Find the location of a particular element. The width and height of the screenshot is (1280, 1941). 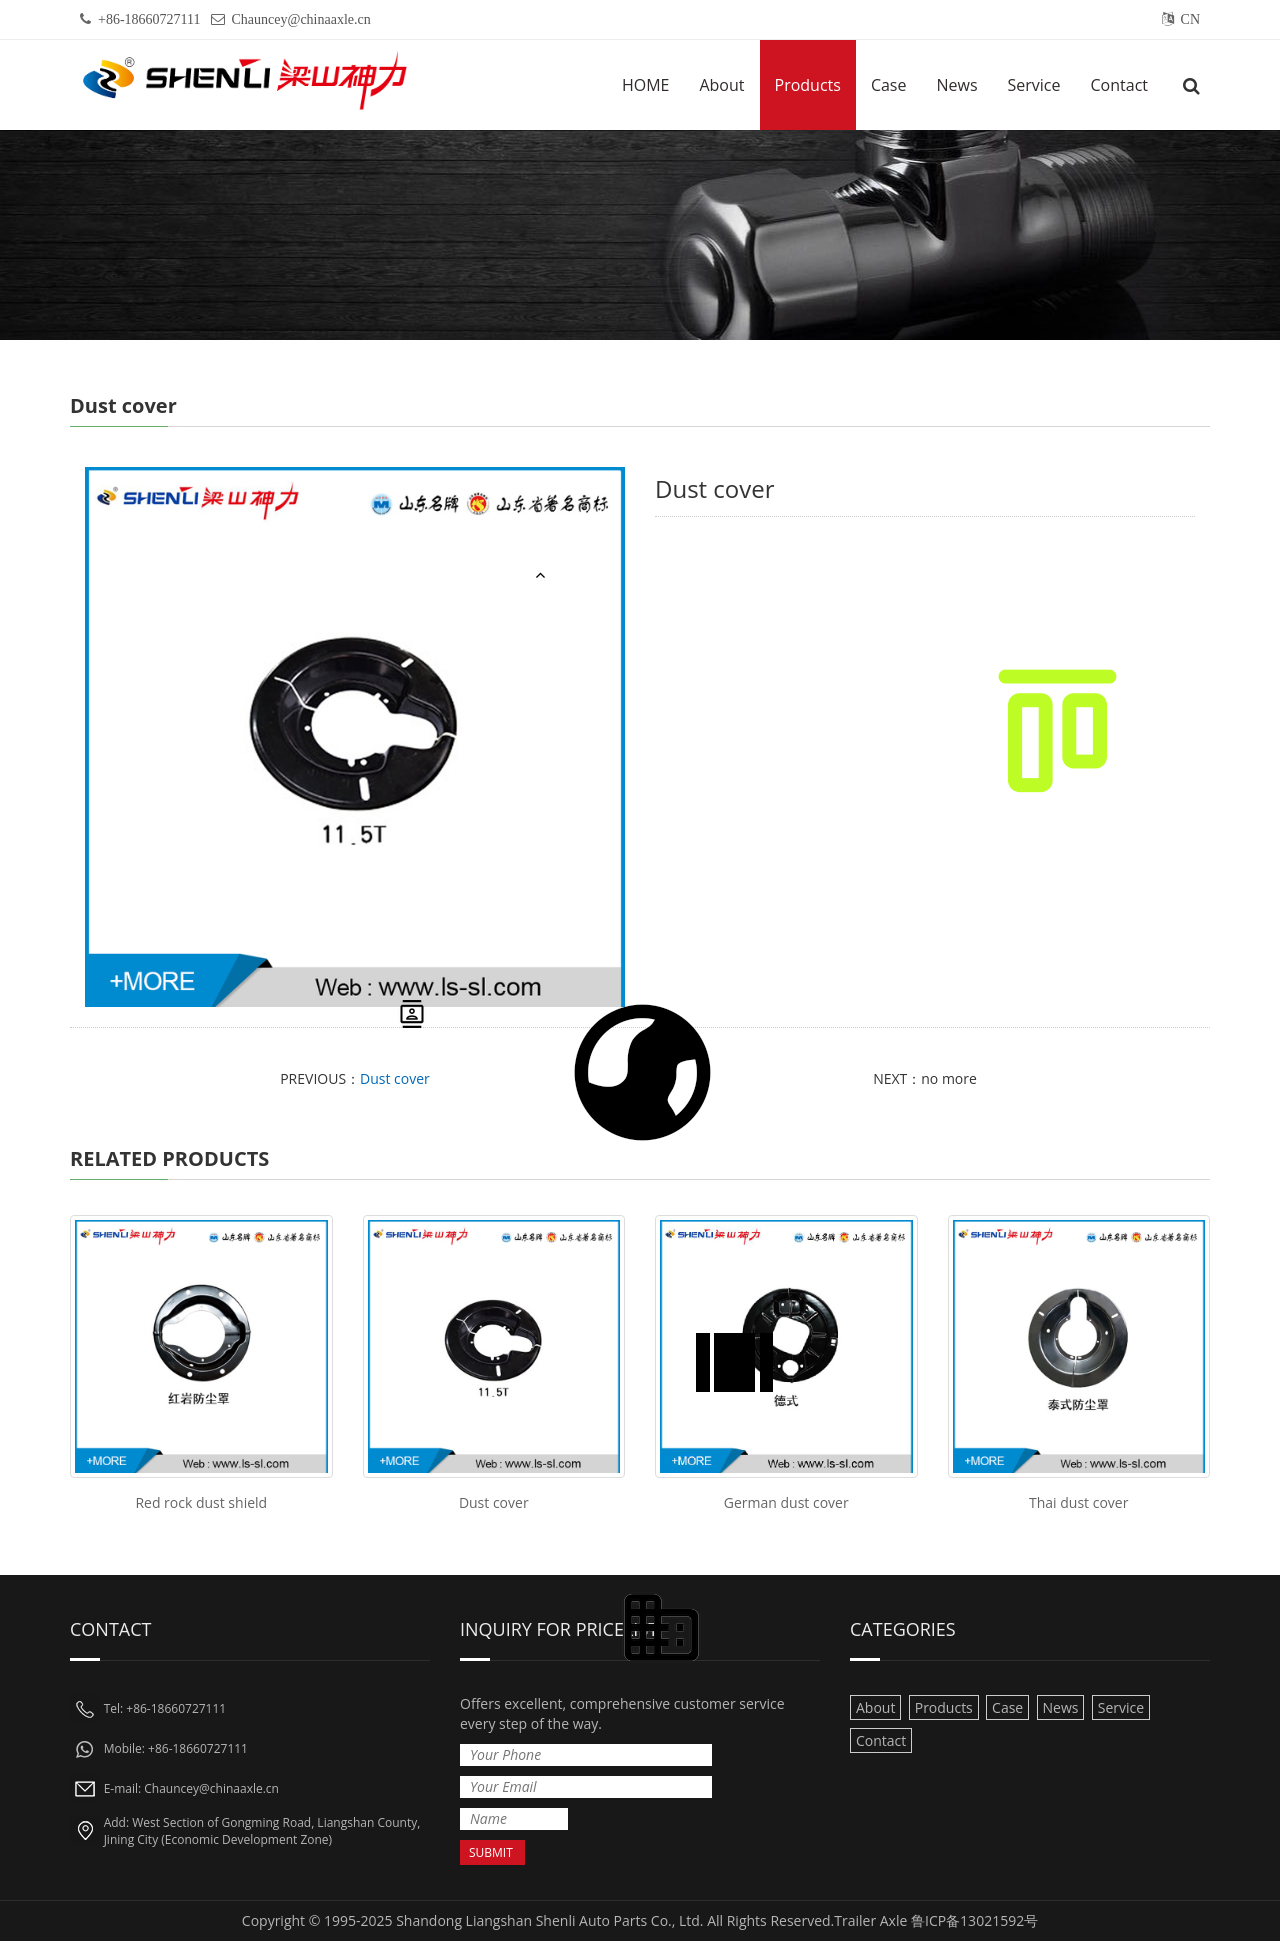

view business contact information is located at coordinates (661, 1627).